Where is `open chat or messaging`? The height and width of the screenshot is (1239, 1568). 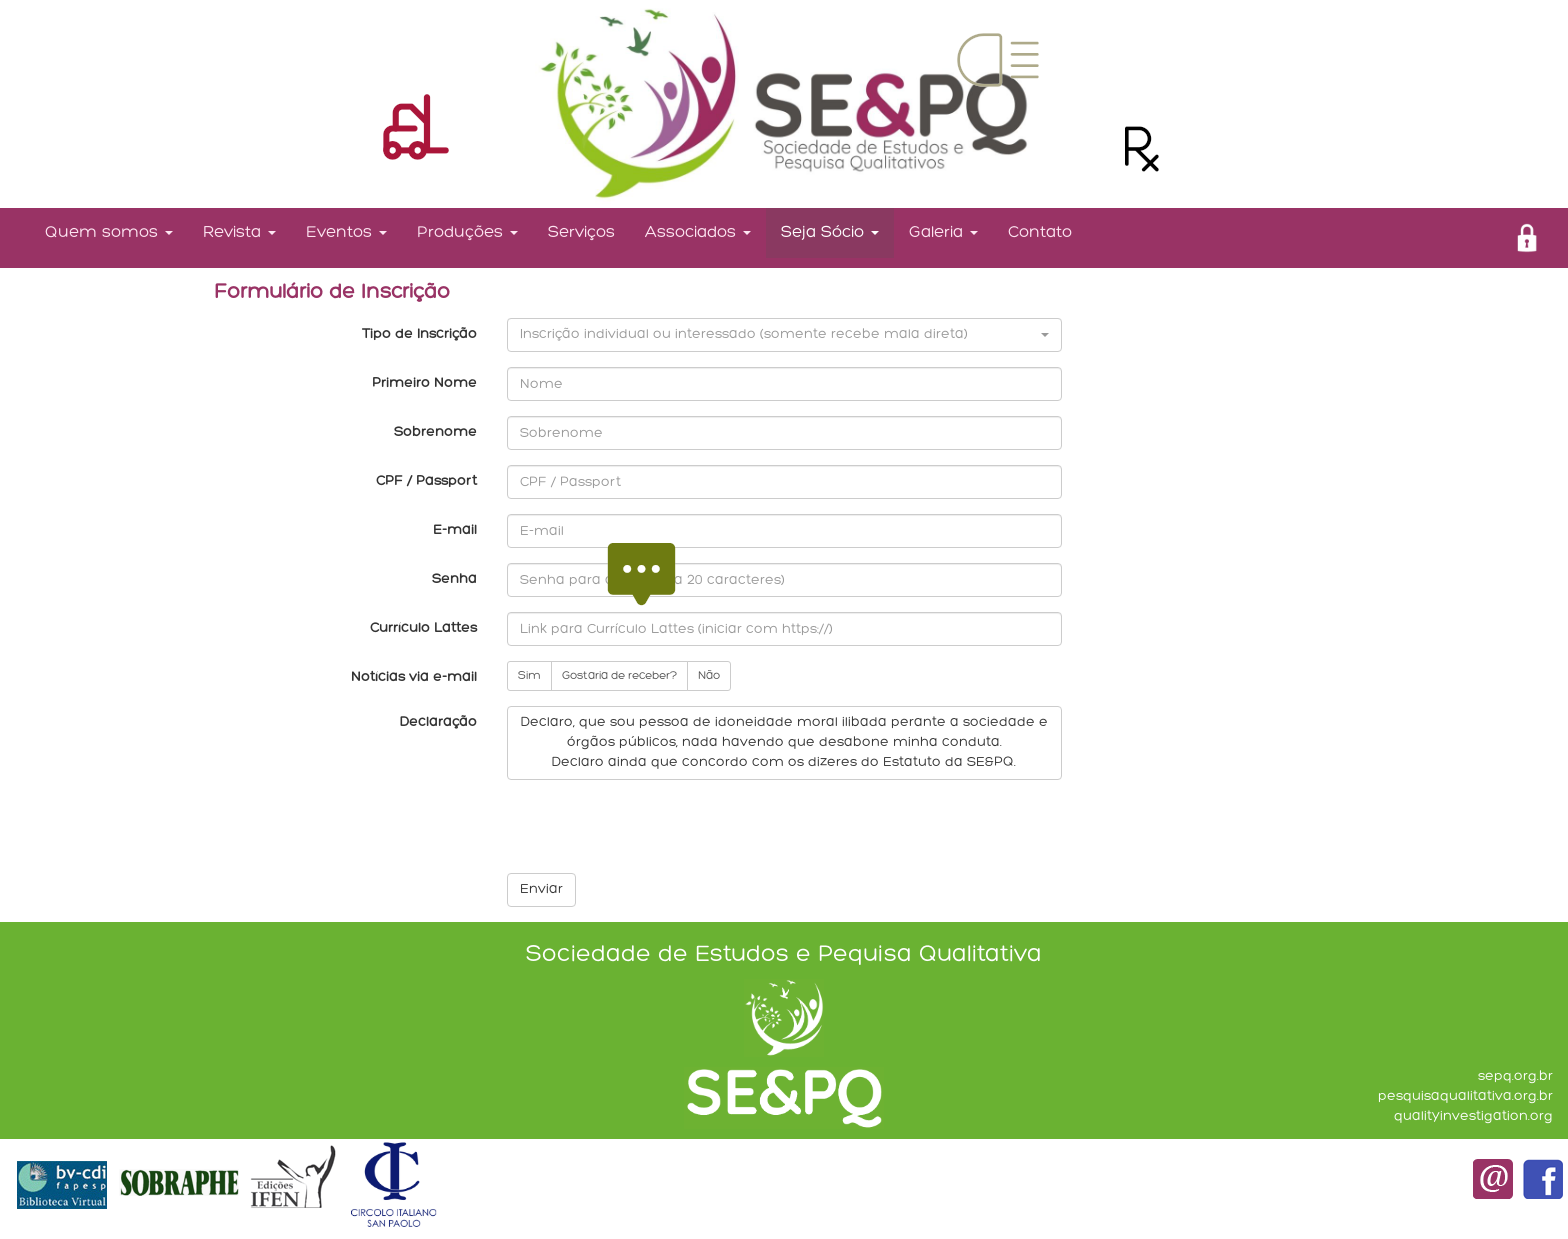 open chat or messaging is located at coordinates (641, 571).